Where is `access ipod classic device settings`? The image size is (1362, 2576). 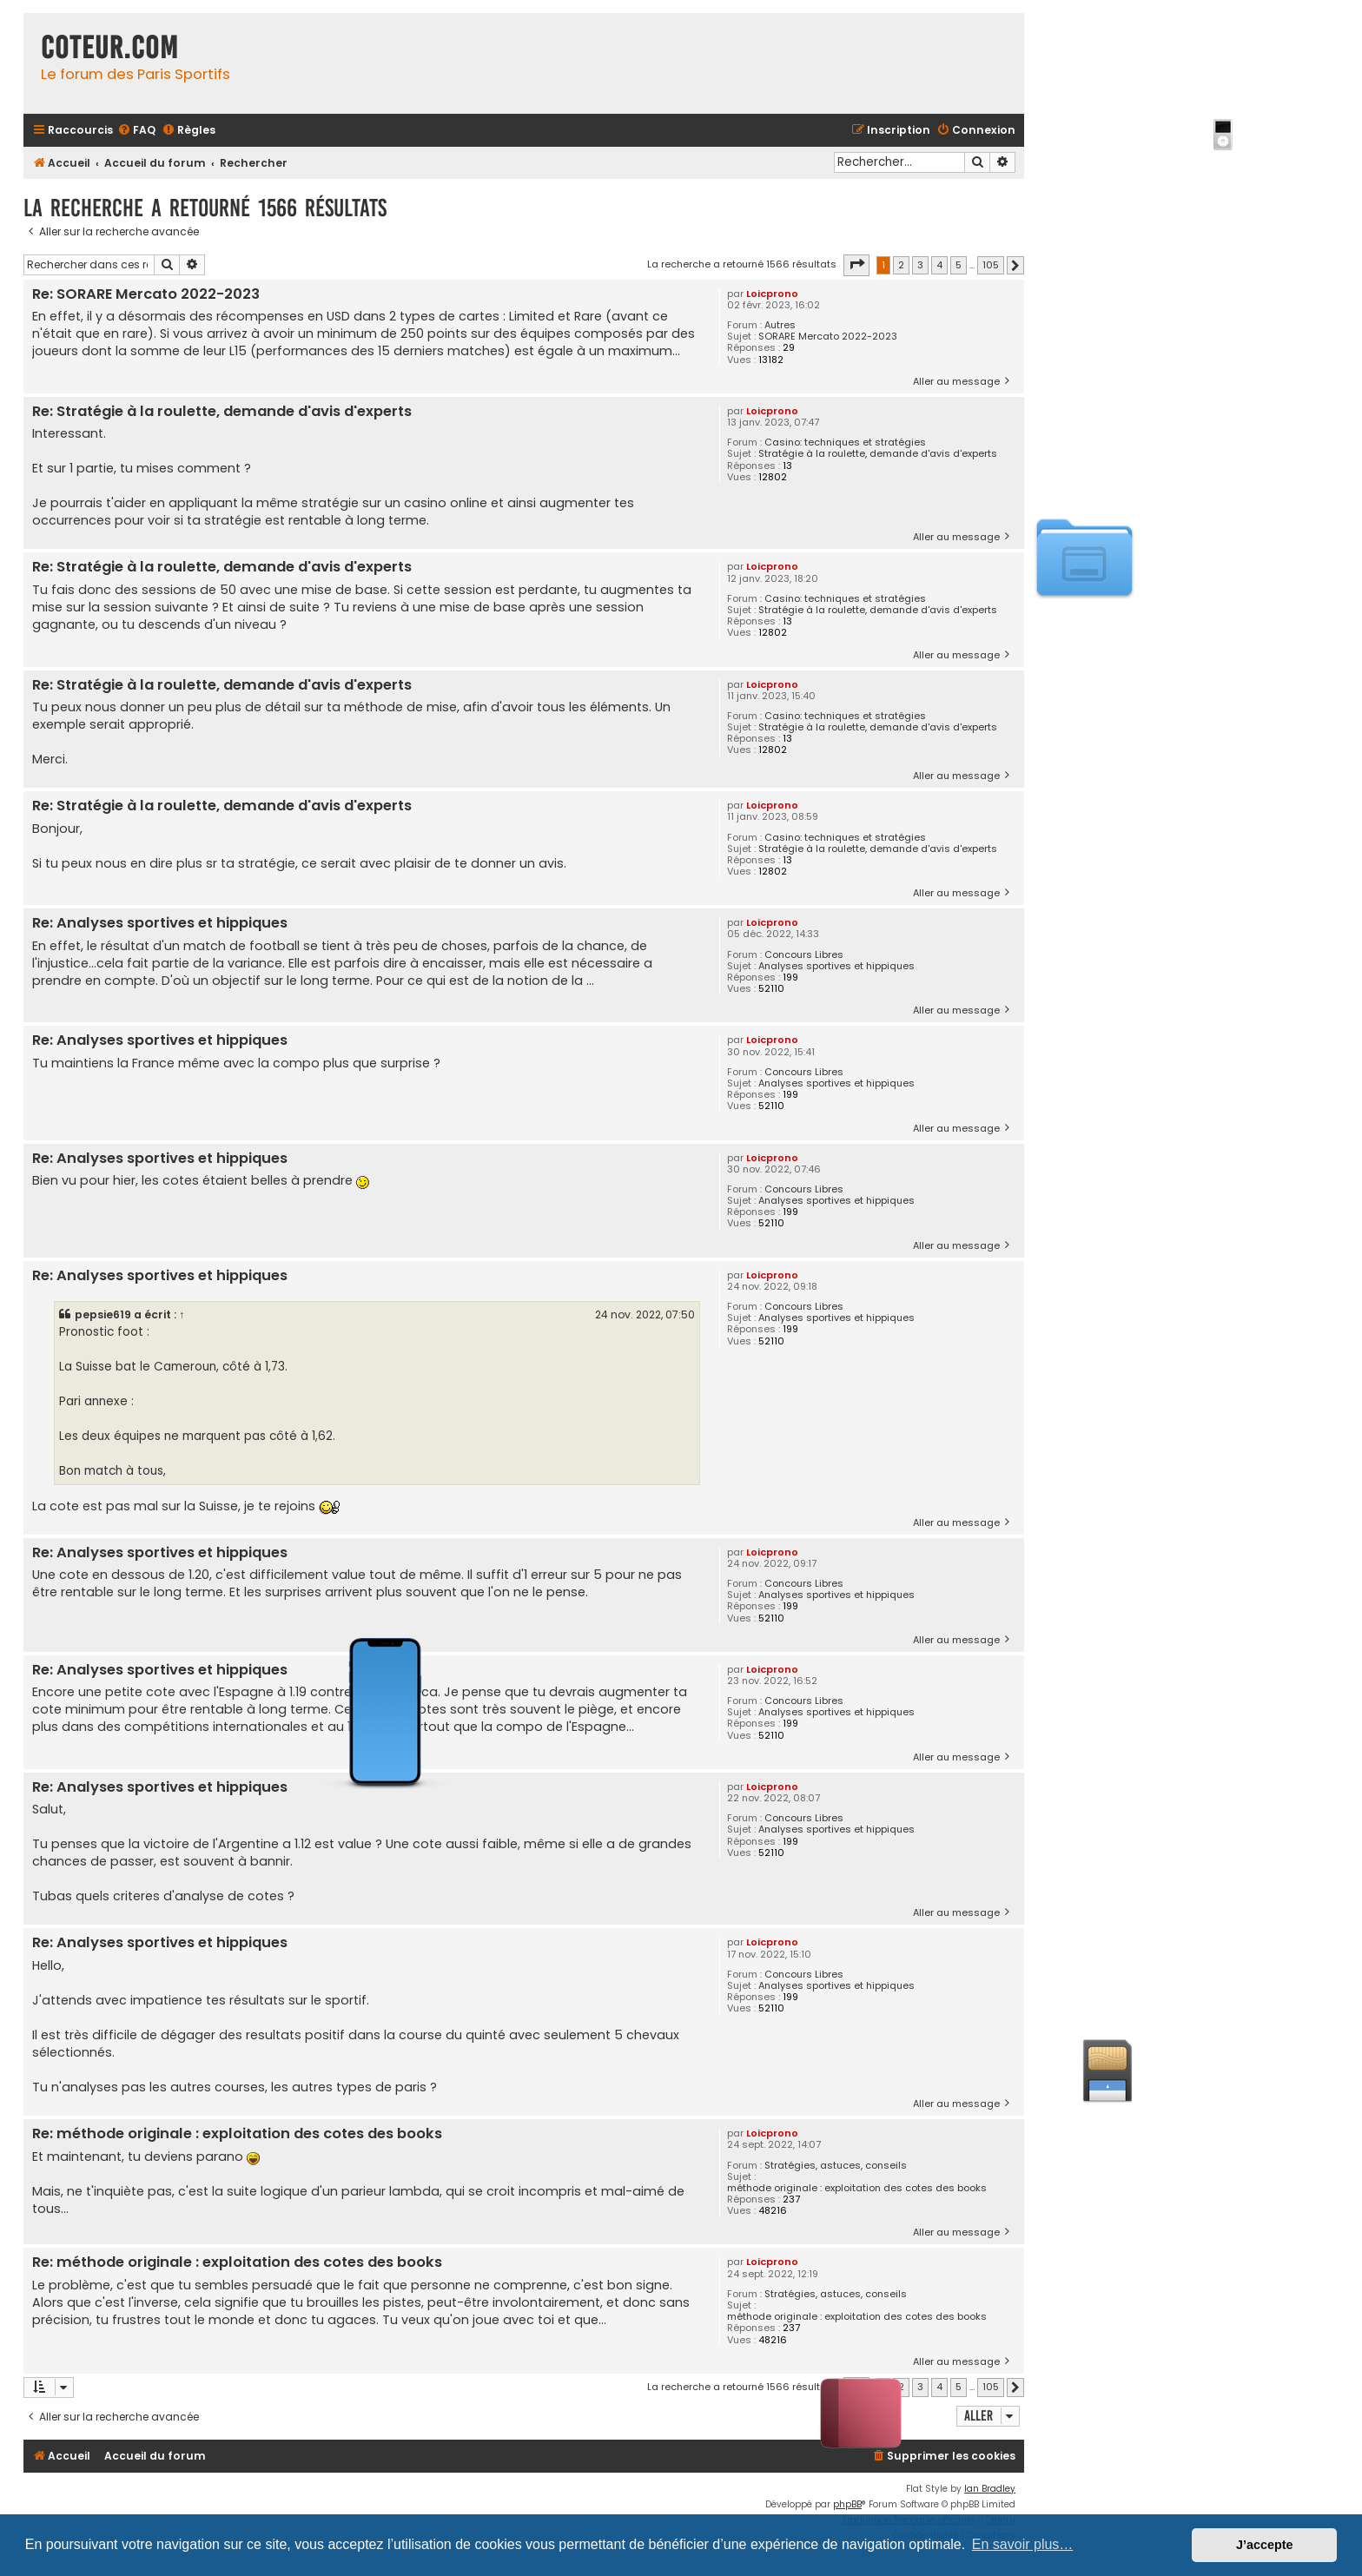
access ipod classic device settings is located at coordinates (1223, 135).